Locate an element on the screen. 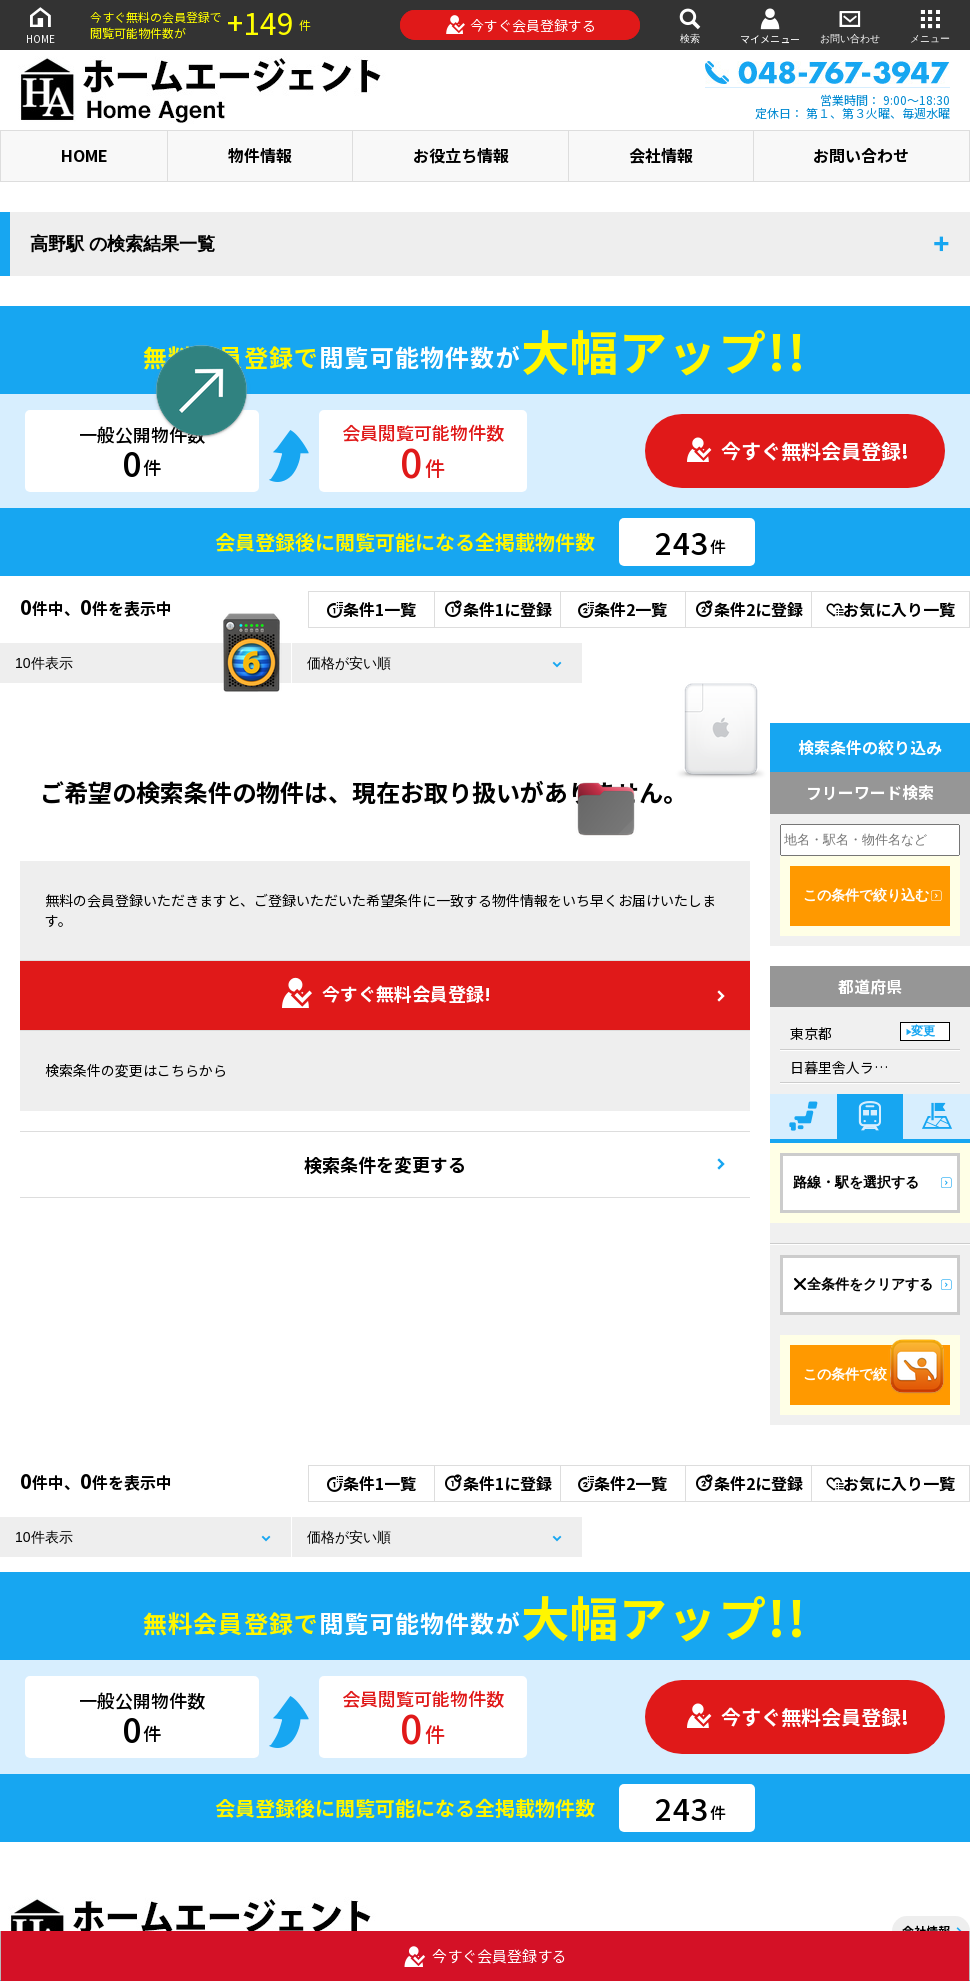  access RAID 6 storage configuration is located at coordinates (251, 652).